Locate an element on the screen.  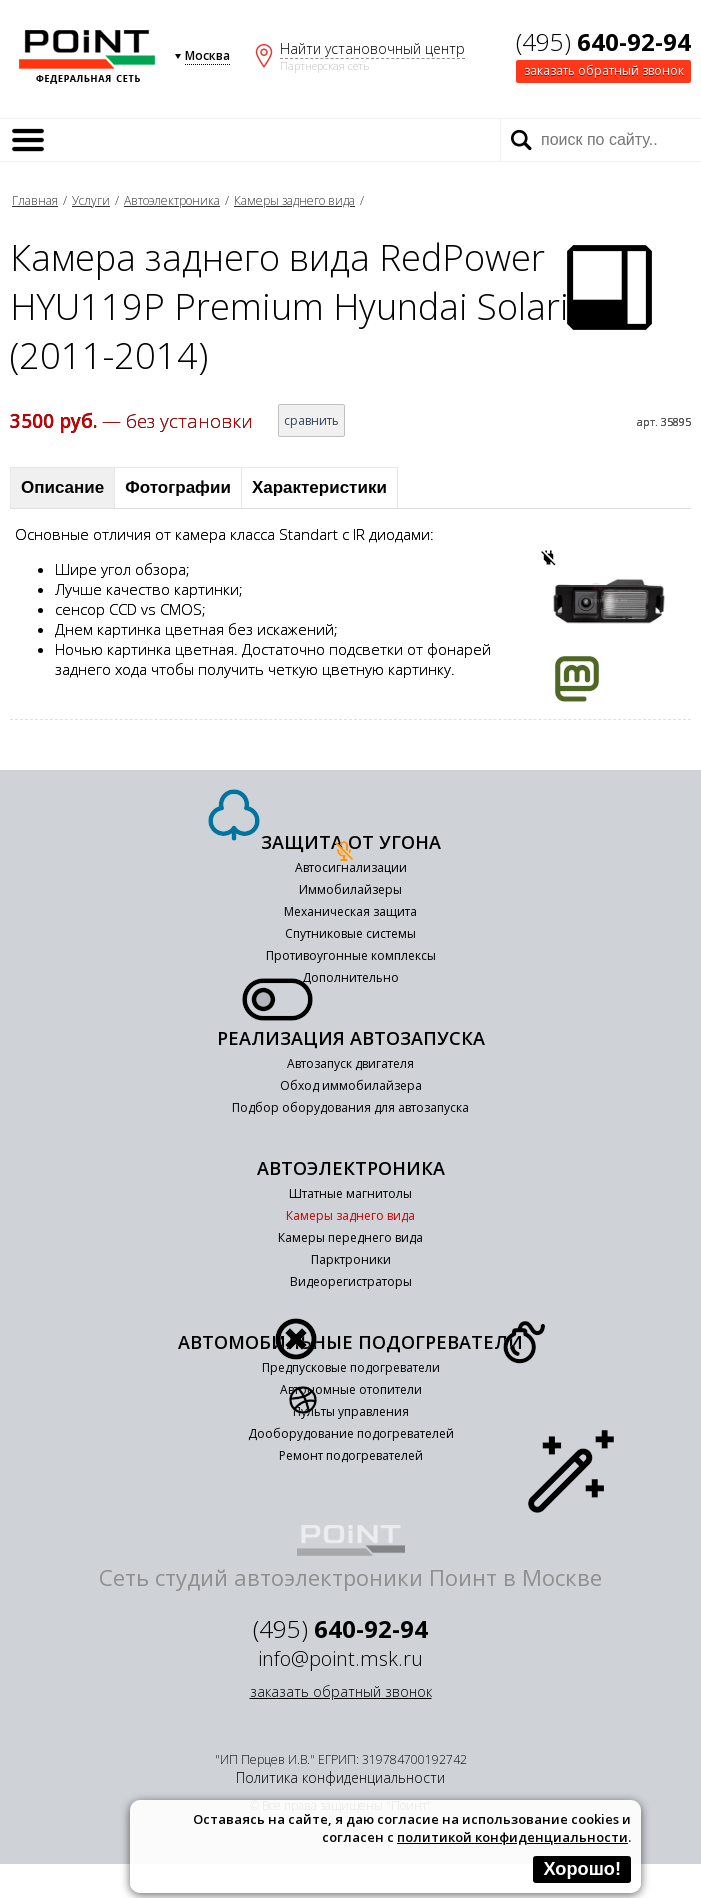
indicates an error or failed operation is located at coordinates (296, 1339).